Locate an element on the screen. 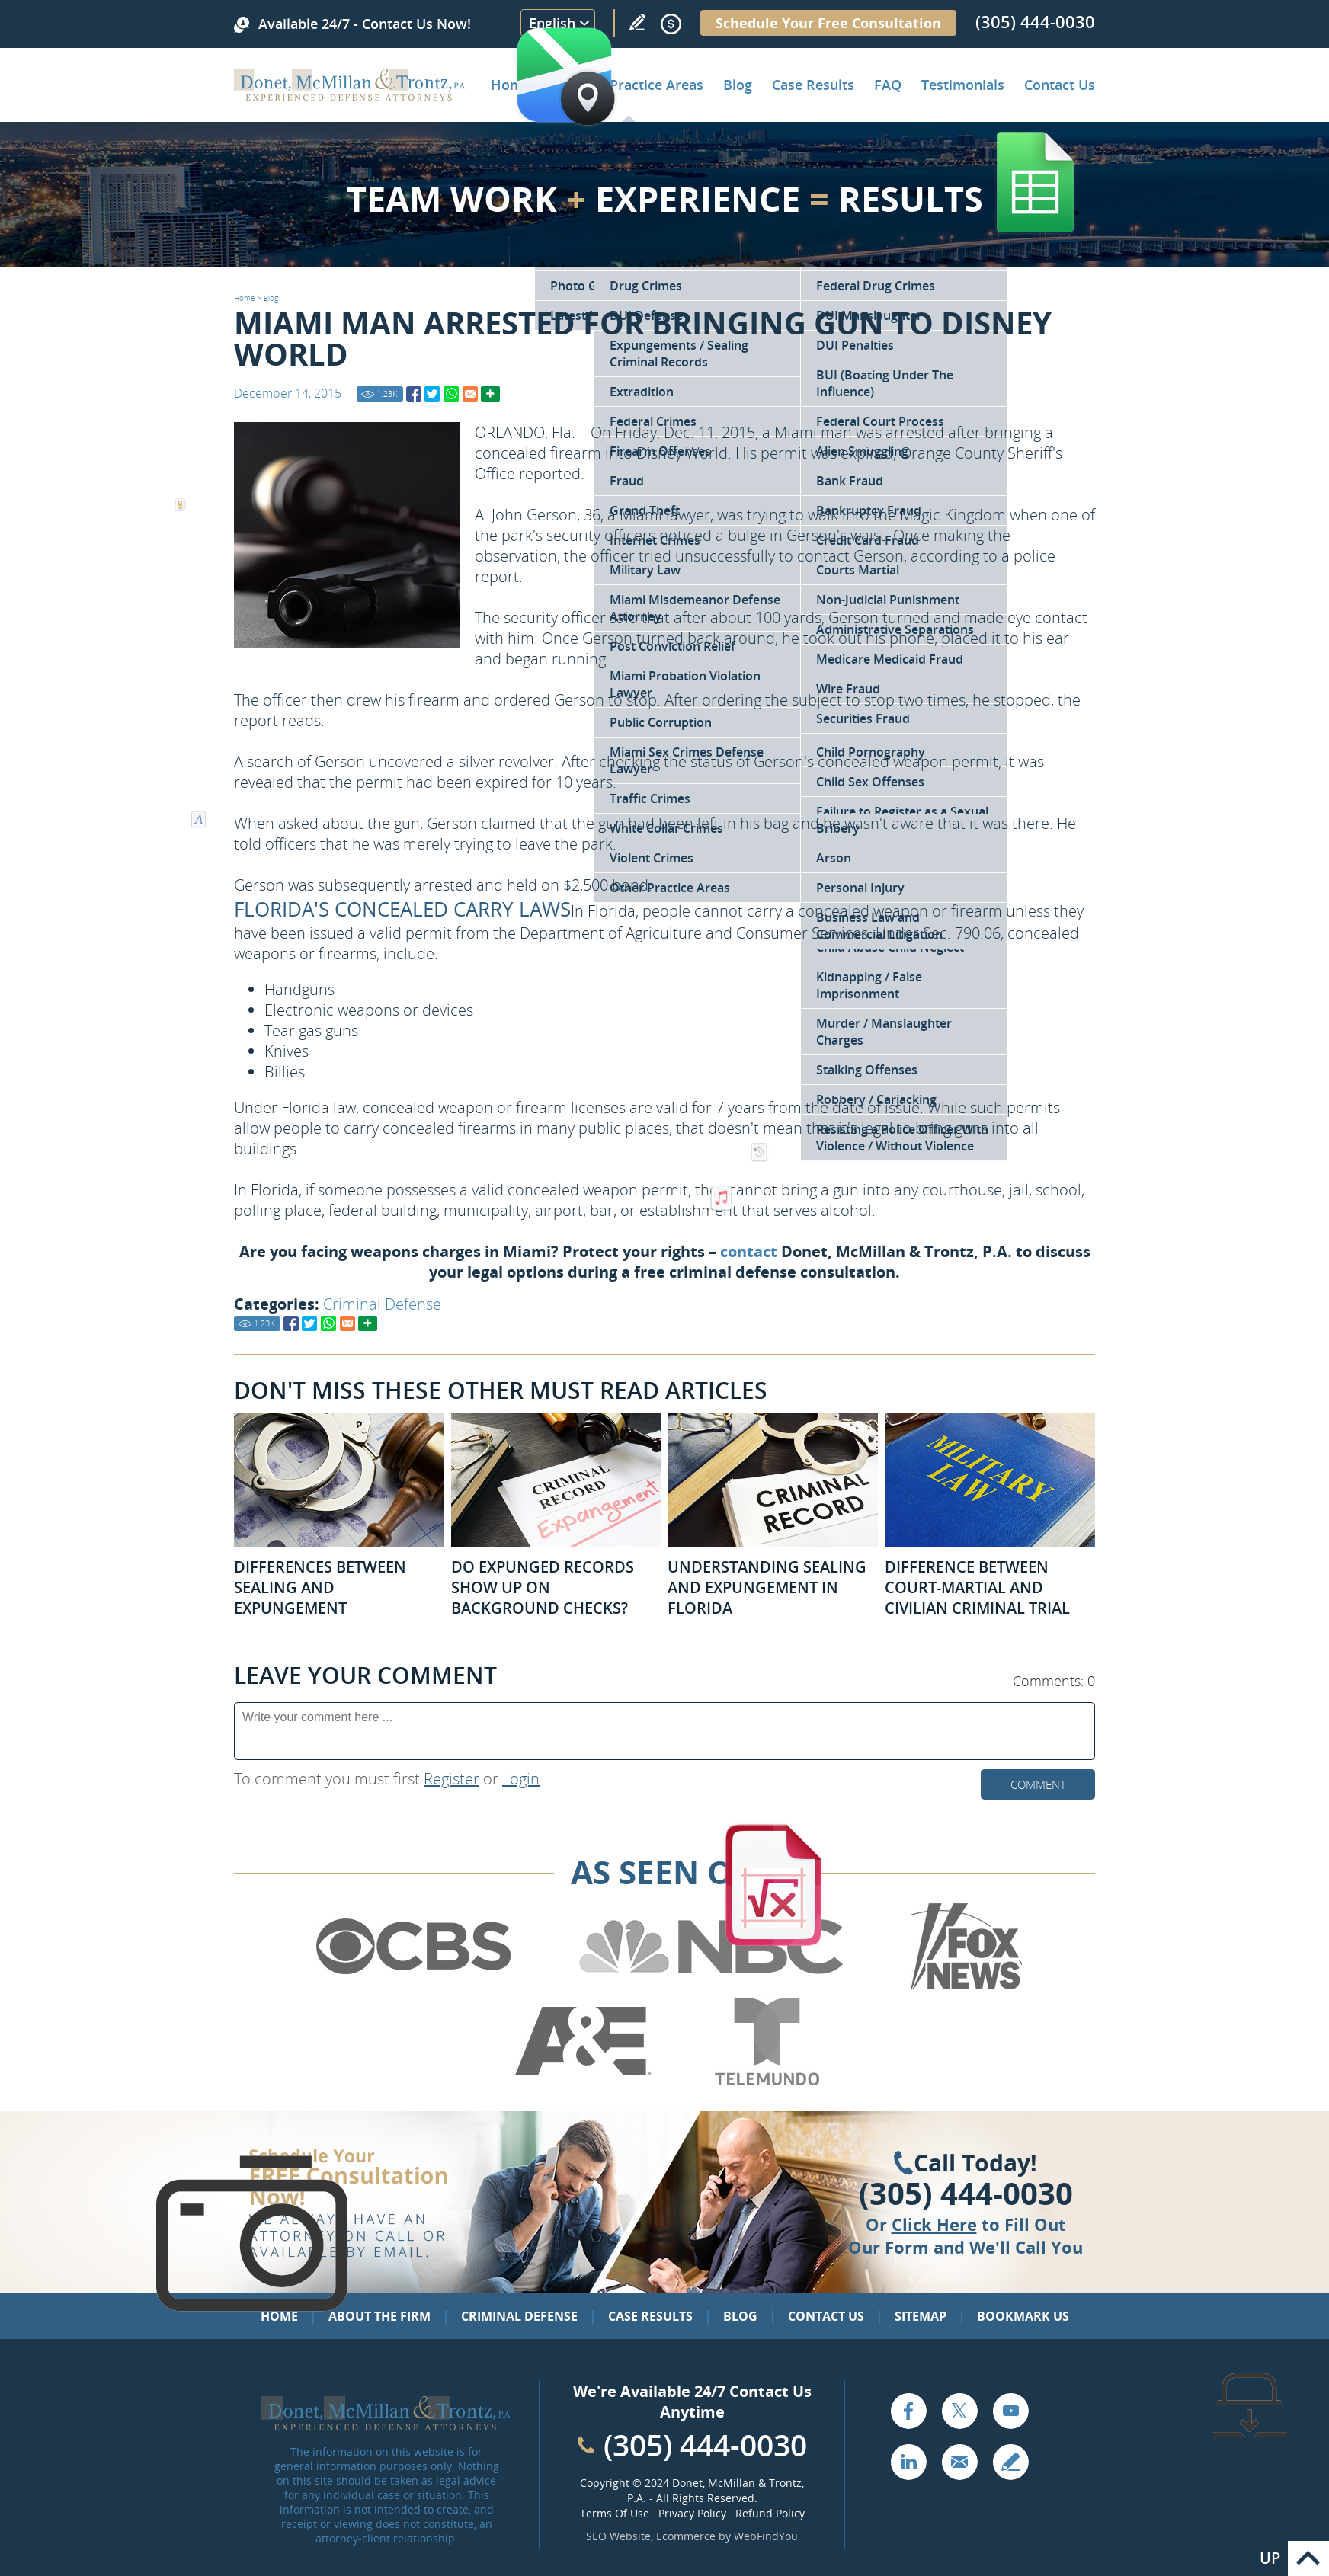  open photo management app is located at coordinates (251, 2227).